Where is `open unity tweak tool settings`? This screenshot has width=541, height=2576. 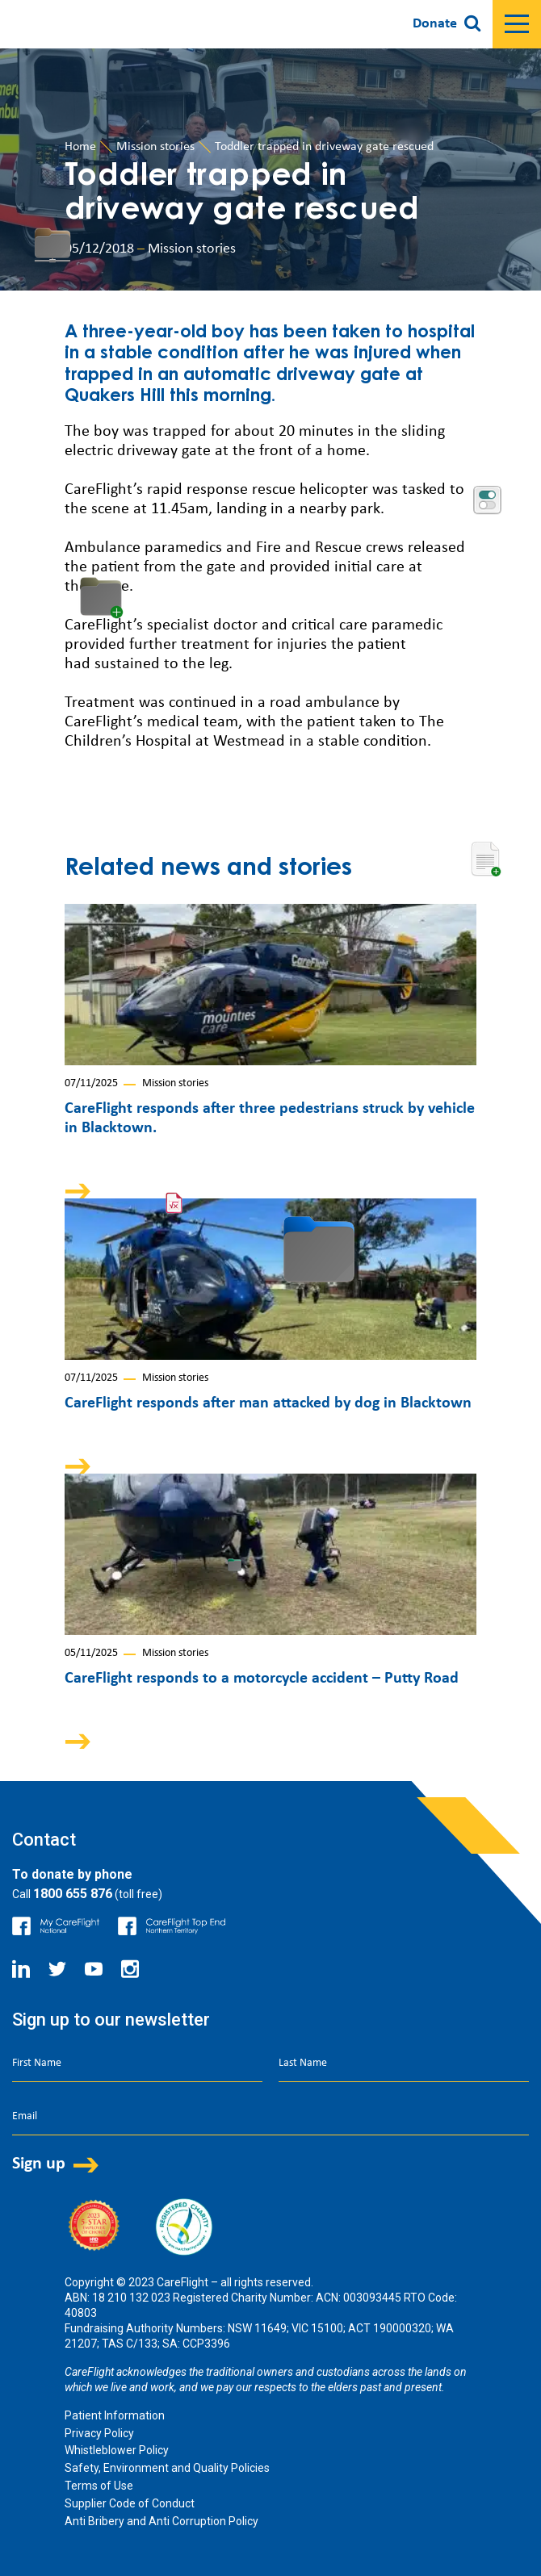
open unity tweak tool settings is located at coordinates (487, 500).